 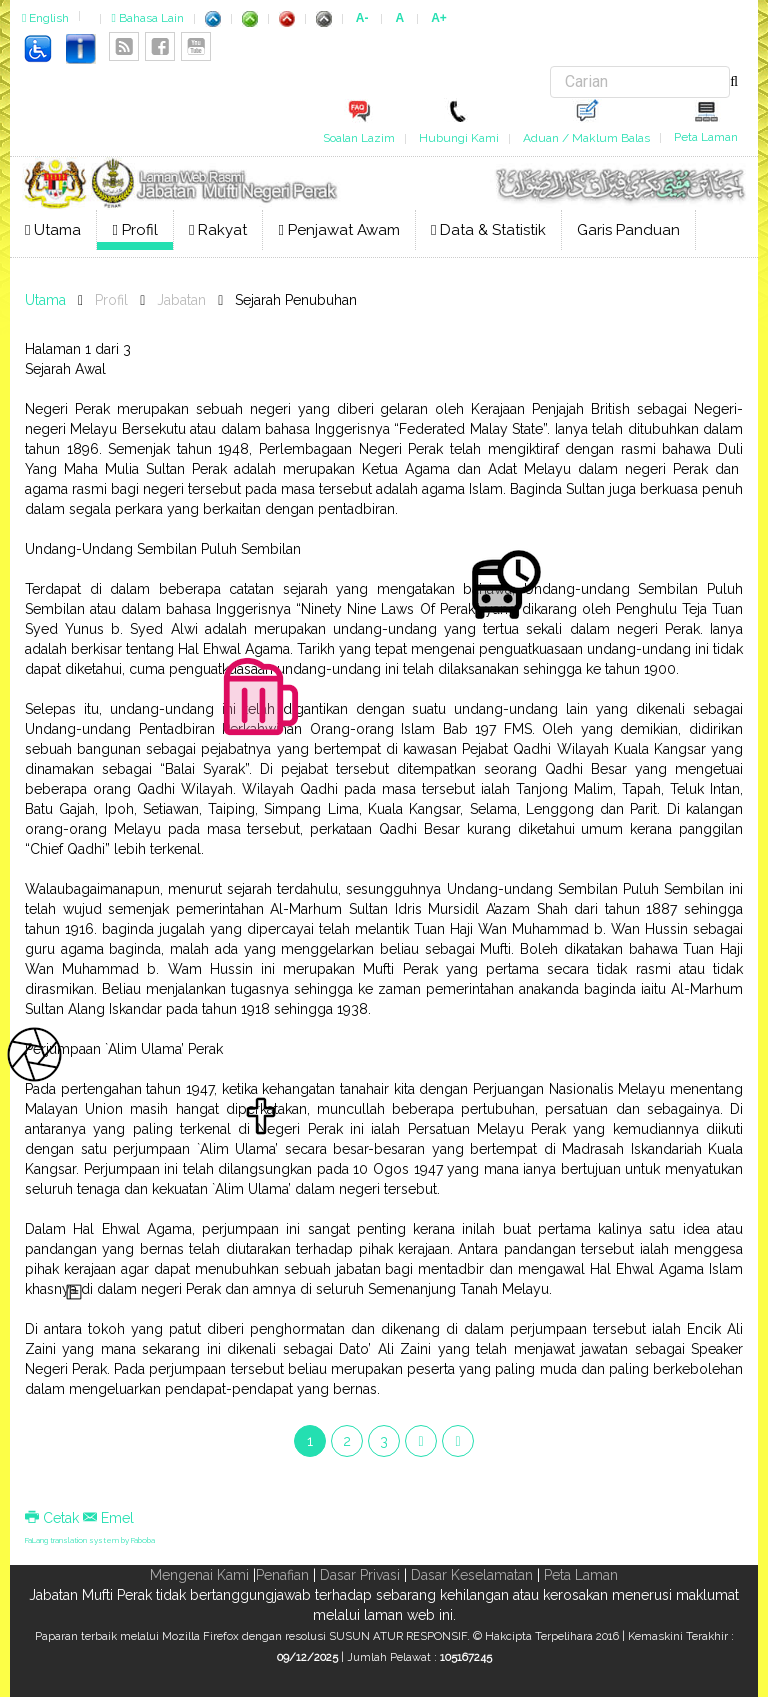 I want to click on view nearby bars or breweries, so click(x=256, y=699).